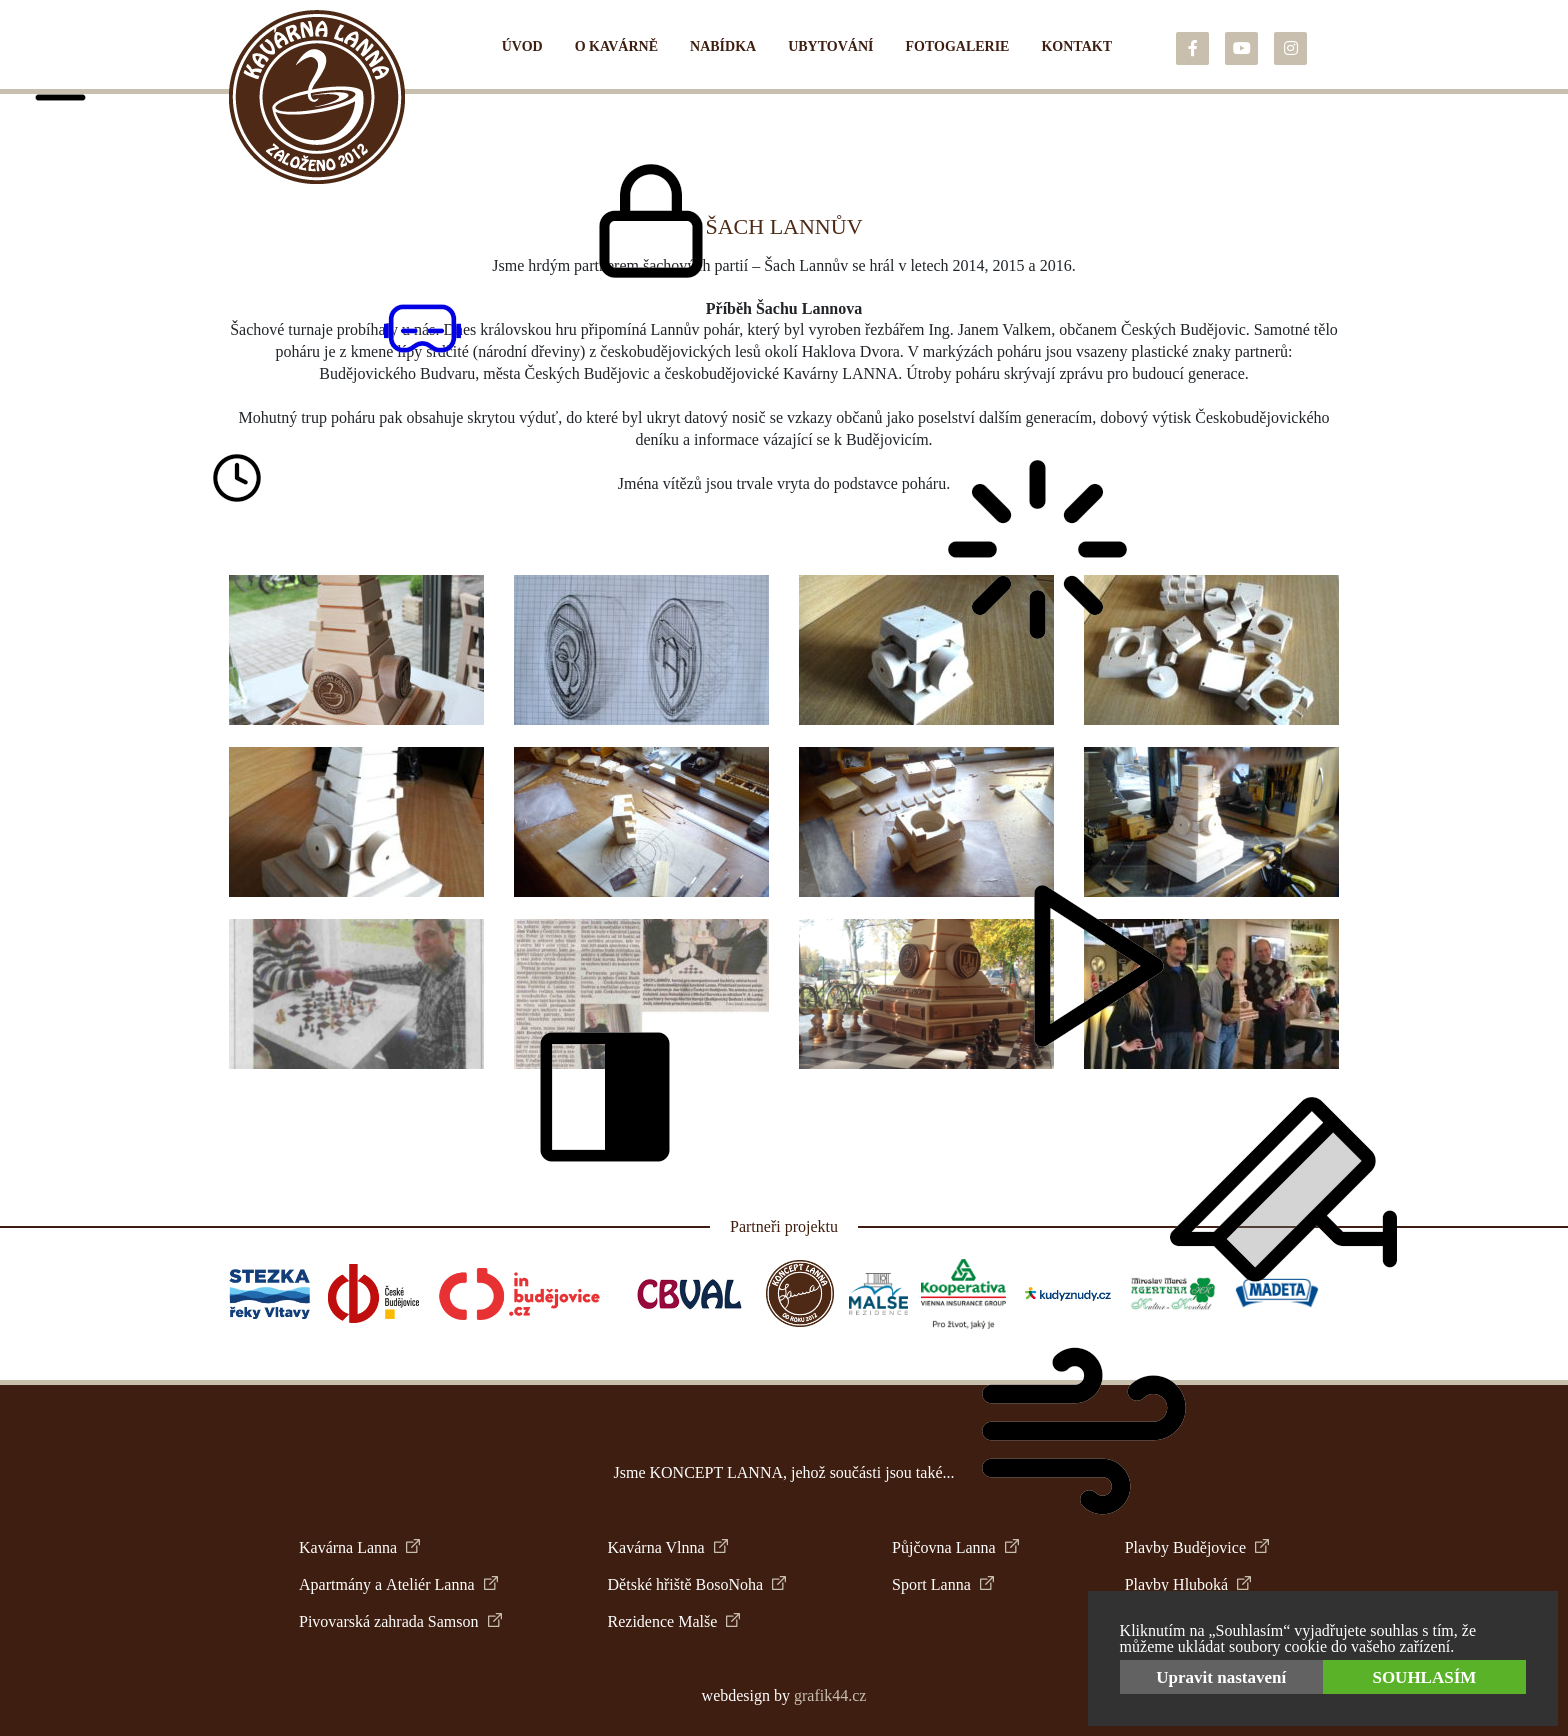 This screenshot has height=1736, width=1568. I want to click on access security camera settings, so click(1283, 1203).